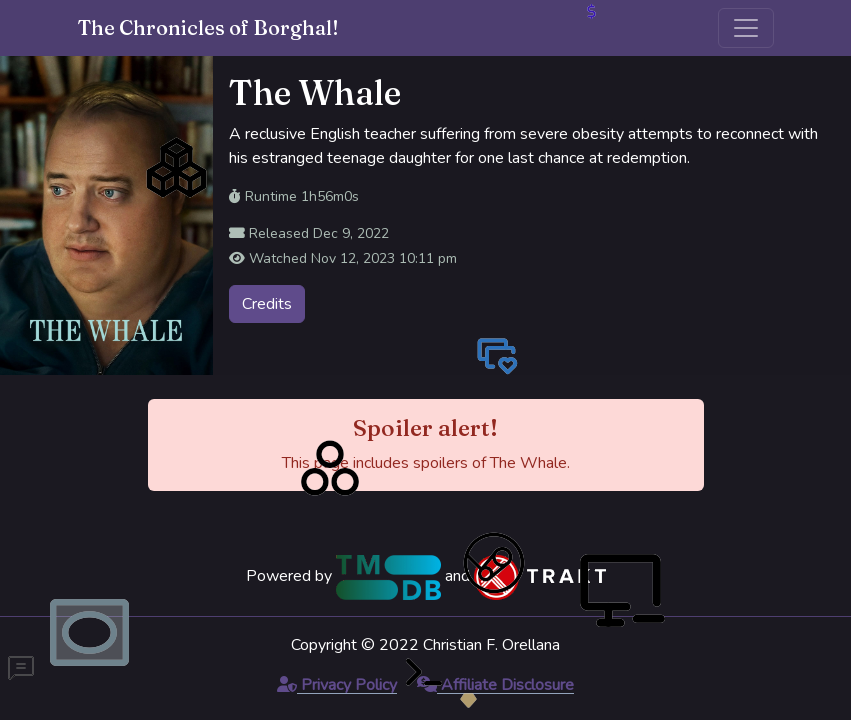 The height and width of the screenshot is (720, 851). I want to click on view all packages or deliveries, so click(176, 167).